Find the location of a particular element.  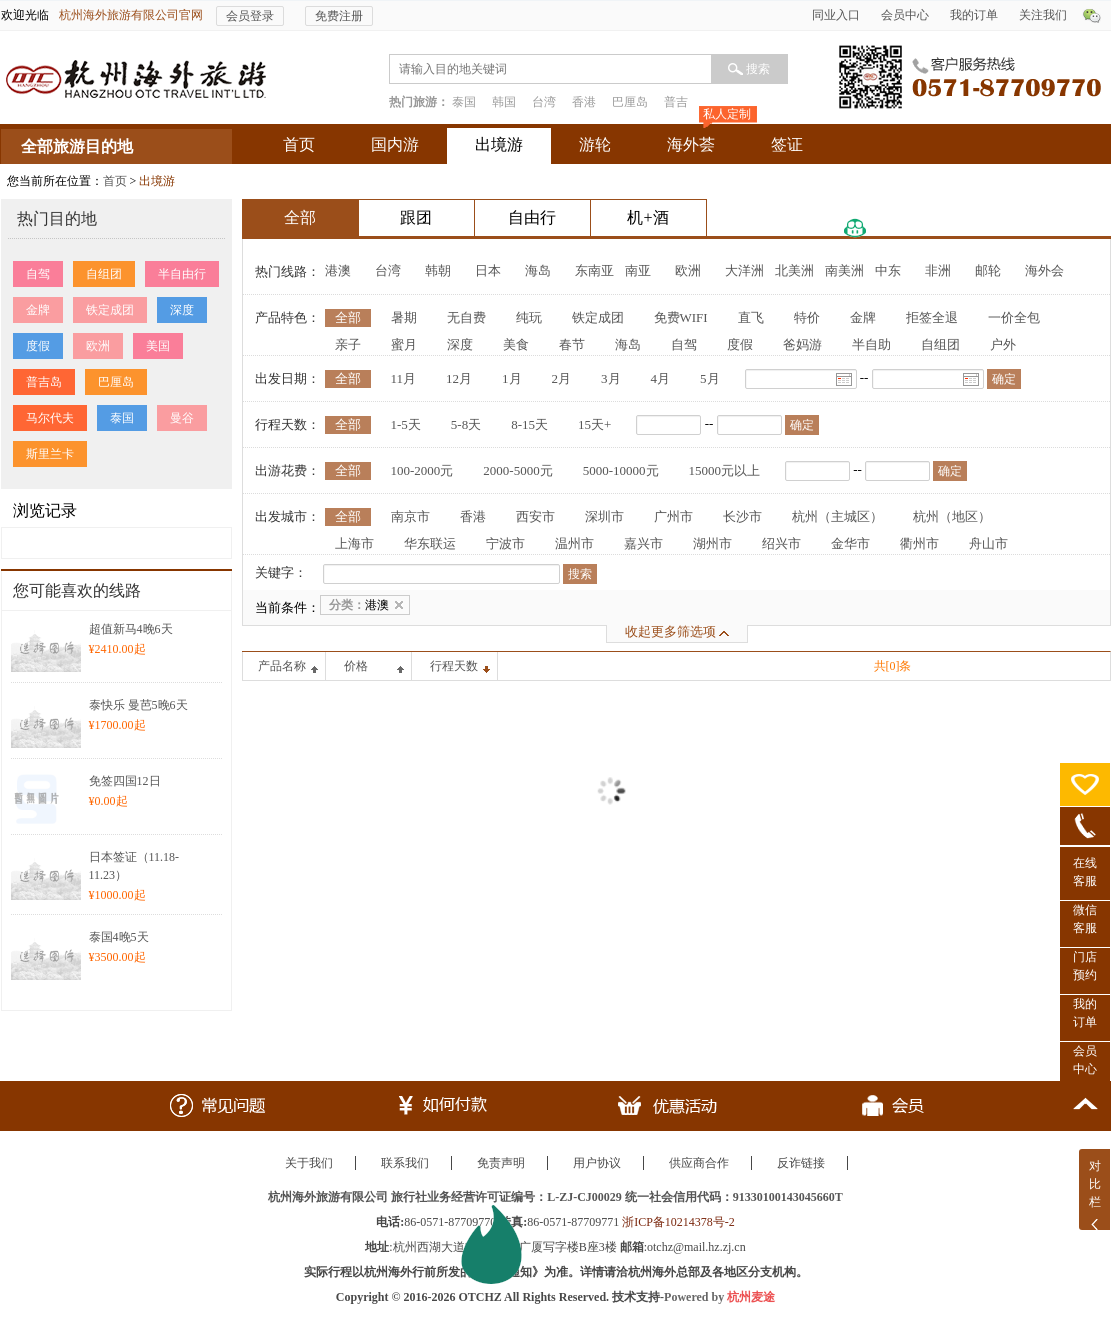

open the tinder dating app is located at coordinates (491, 1244).